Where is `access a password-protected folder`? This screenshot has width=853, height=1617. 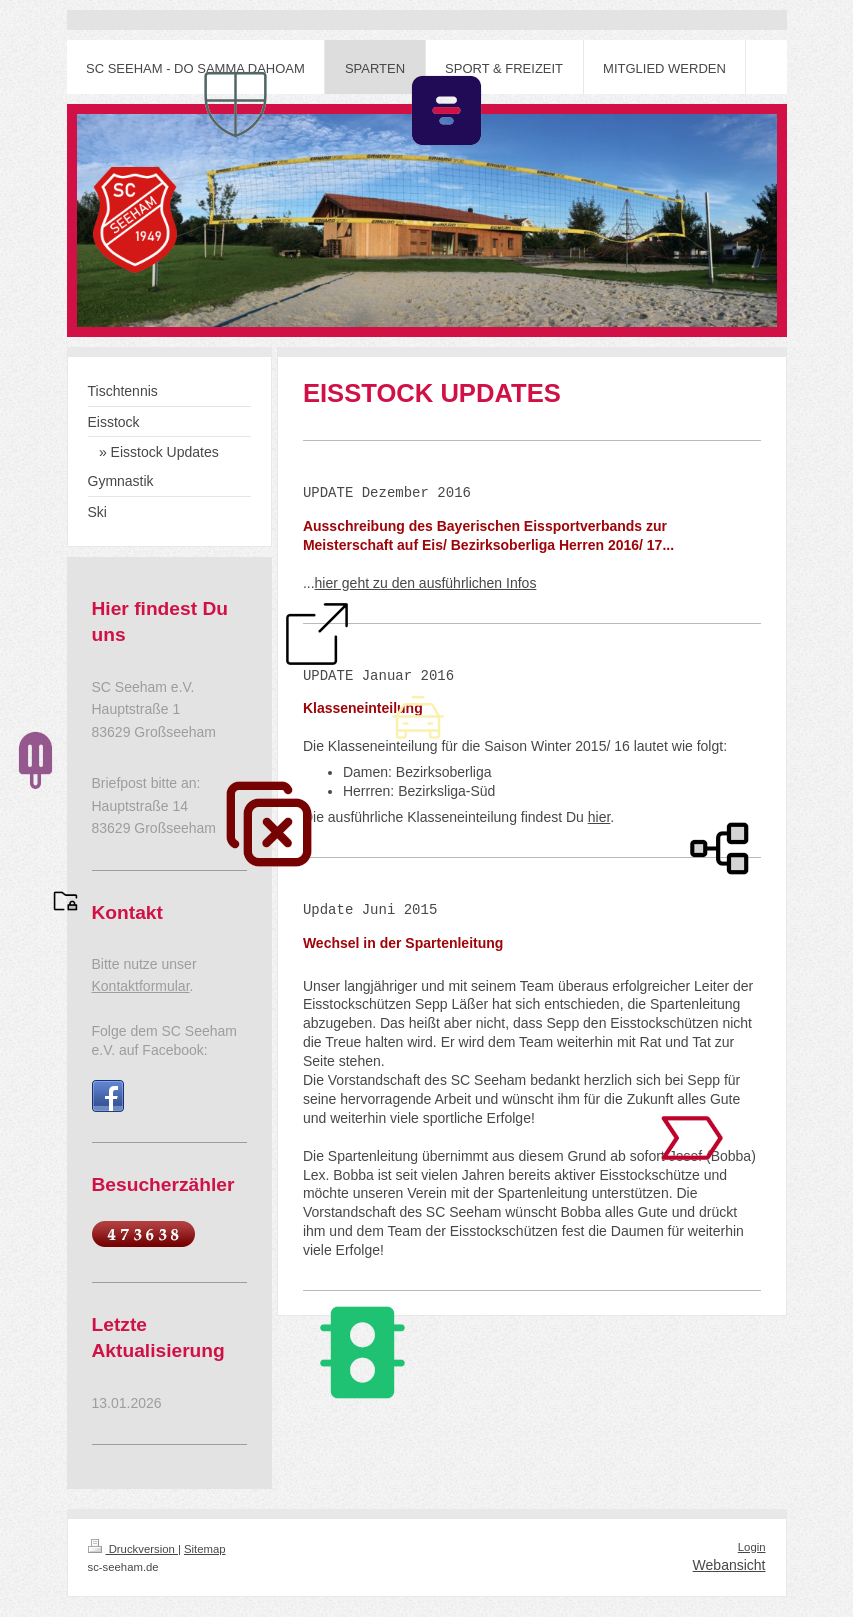 access a password-protected folder is located at coordinates (65, 900).